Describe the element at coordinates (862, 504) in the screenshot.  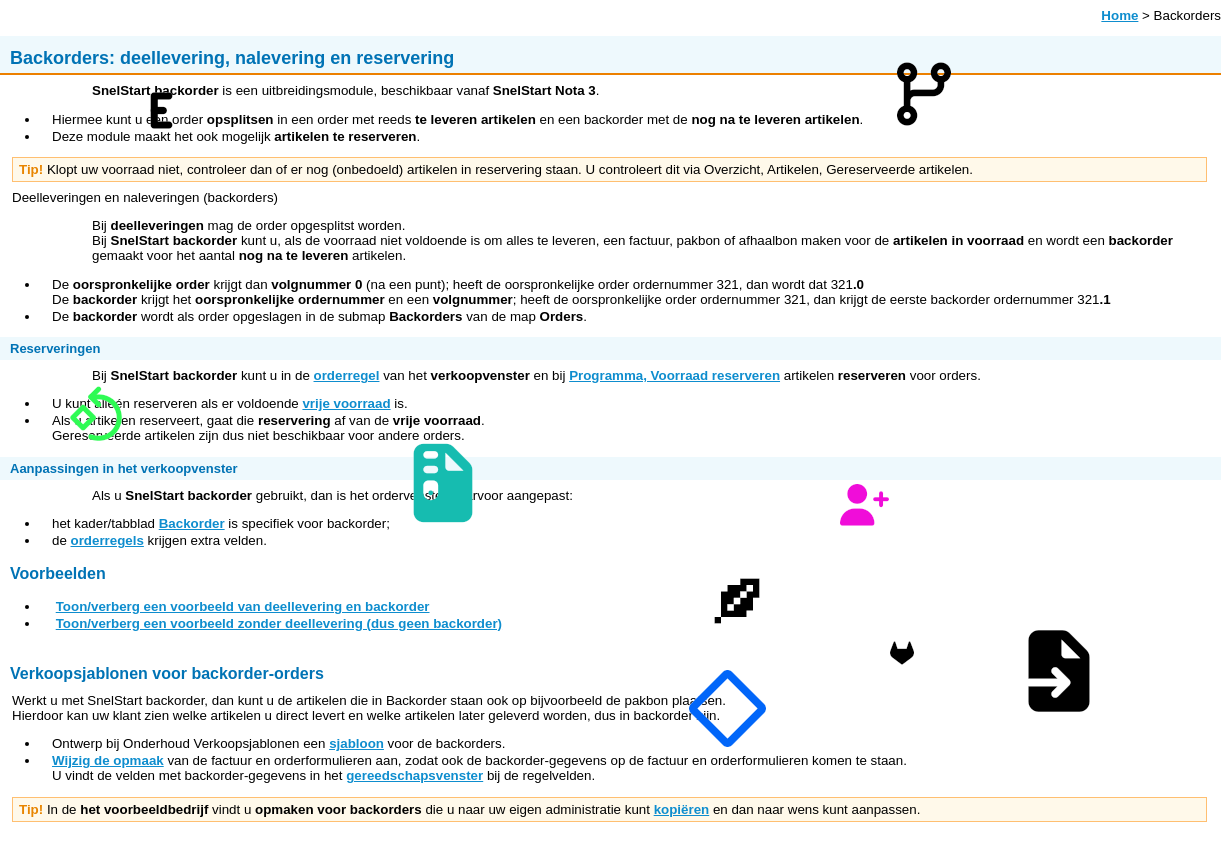
I see `add a new user or contact` at that location.